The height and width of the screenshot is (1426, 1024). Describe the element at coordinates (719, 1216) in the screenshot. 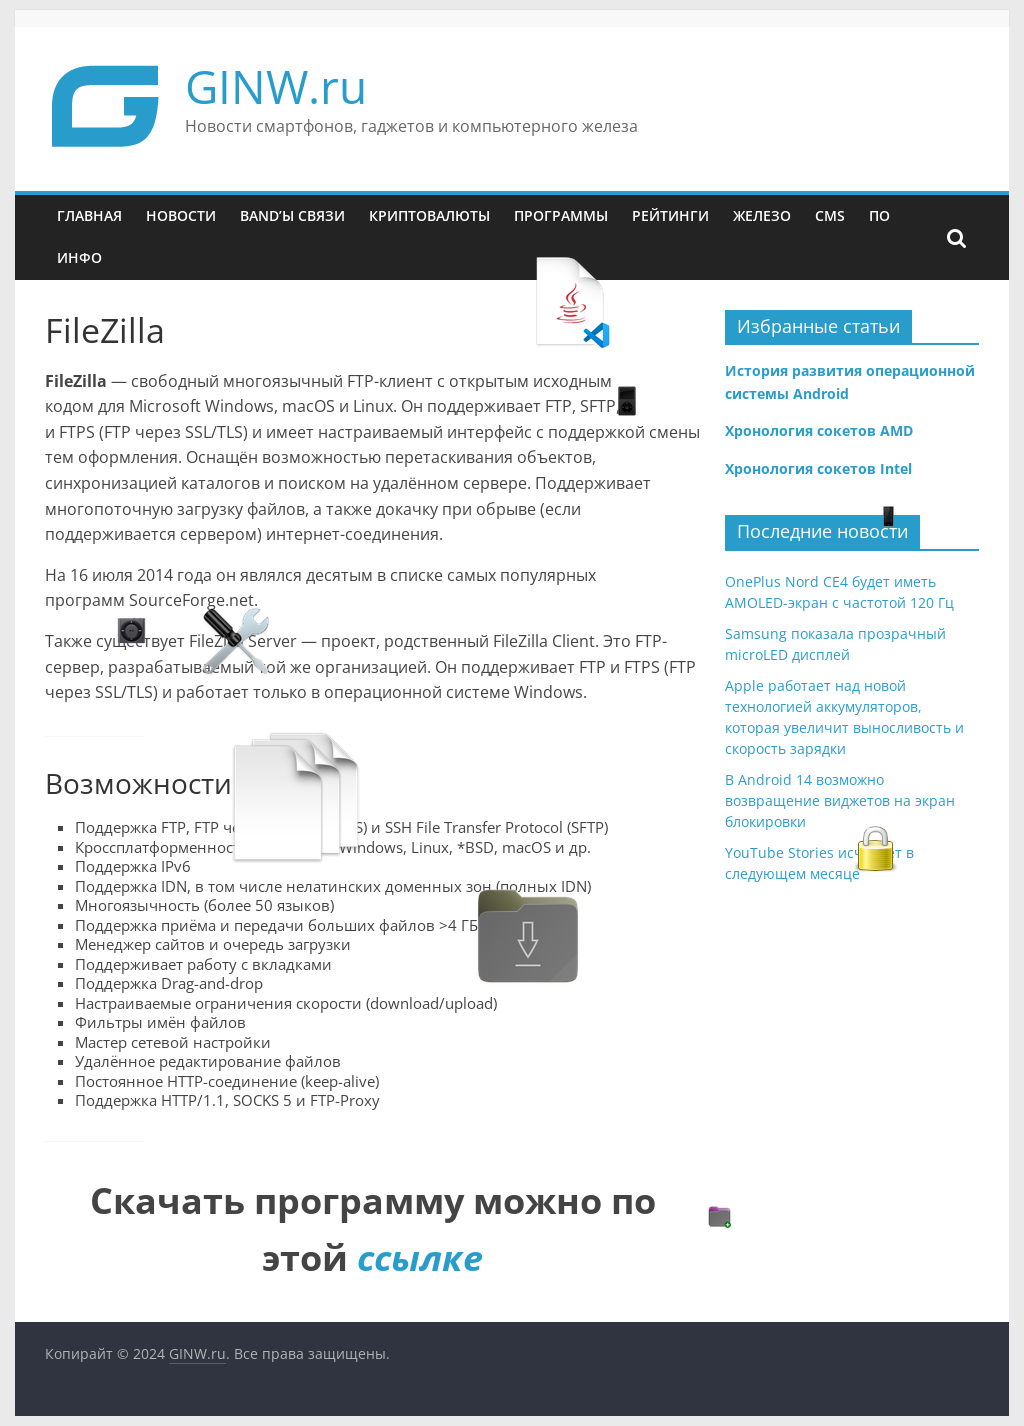

I see `create a new folder` at that location.